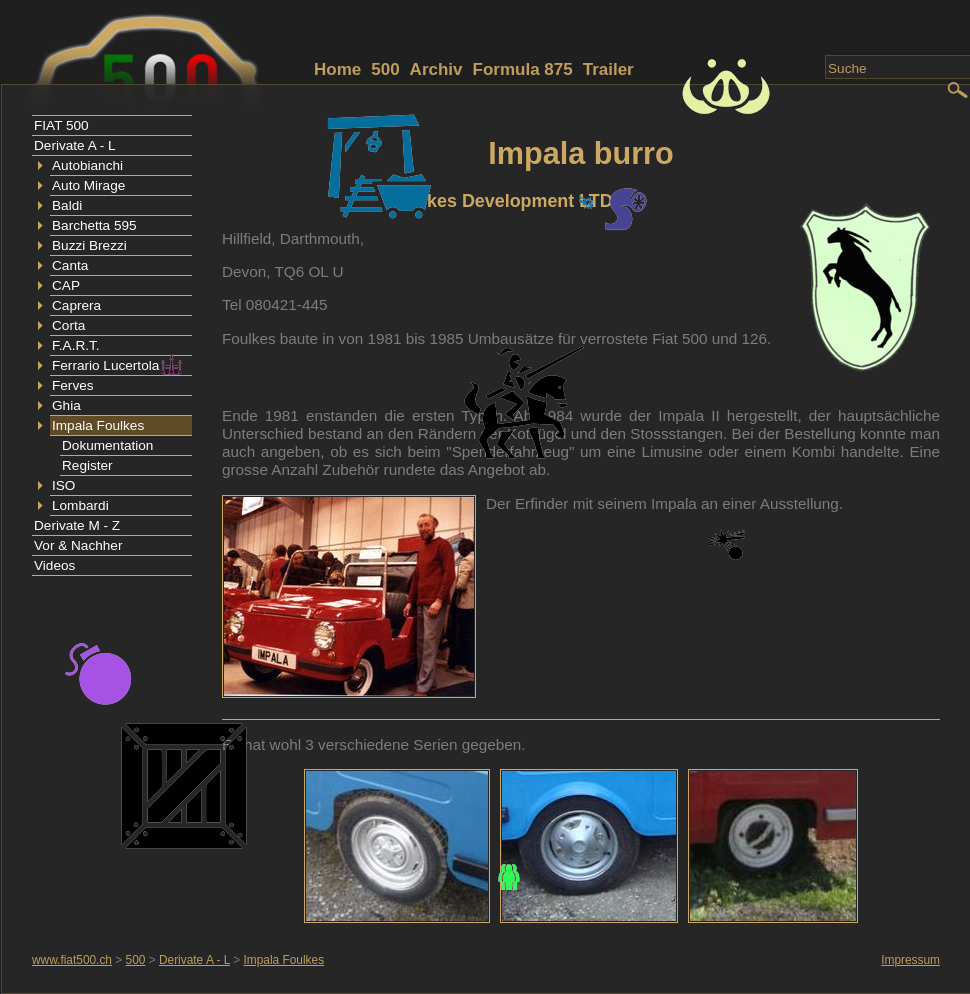  Describe the element at coordinates (184, 786) in the screenshot. I see `open inventory or storage` at that location.